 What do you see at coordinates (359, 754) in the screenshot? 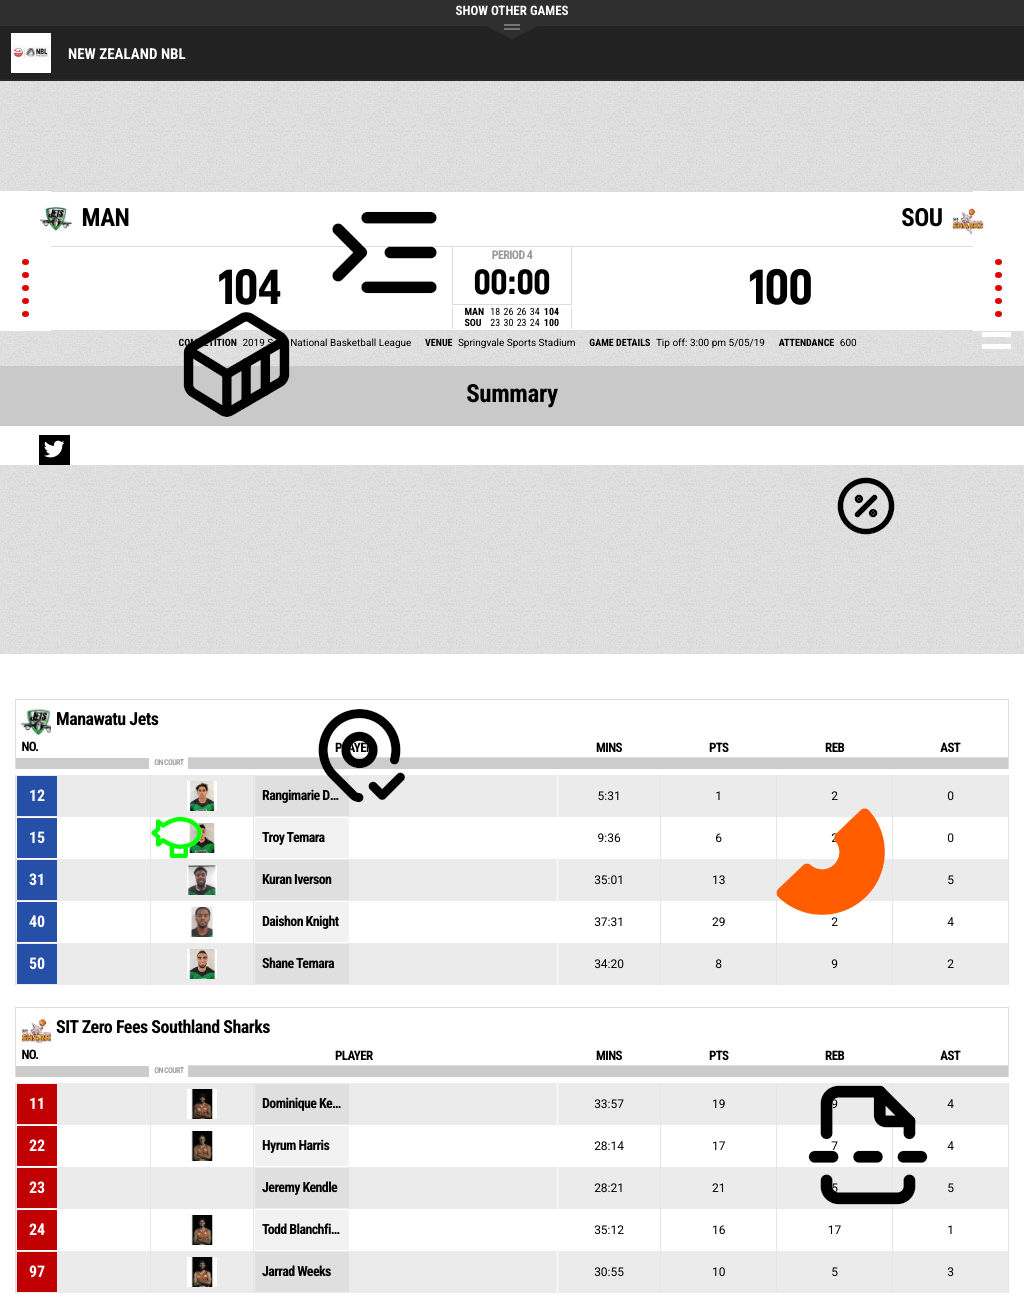
I see `confirm or verify a location` at bounding box center [359, 754].